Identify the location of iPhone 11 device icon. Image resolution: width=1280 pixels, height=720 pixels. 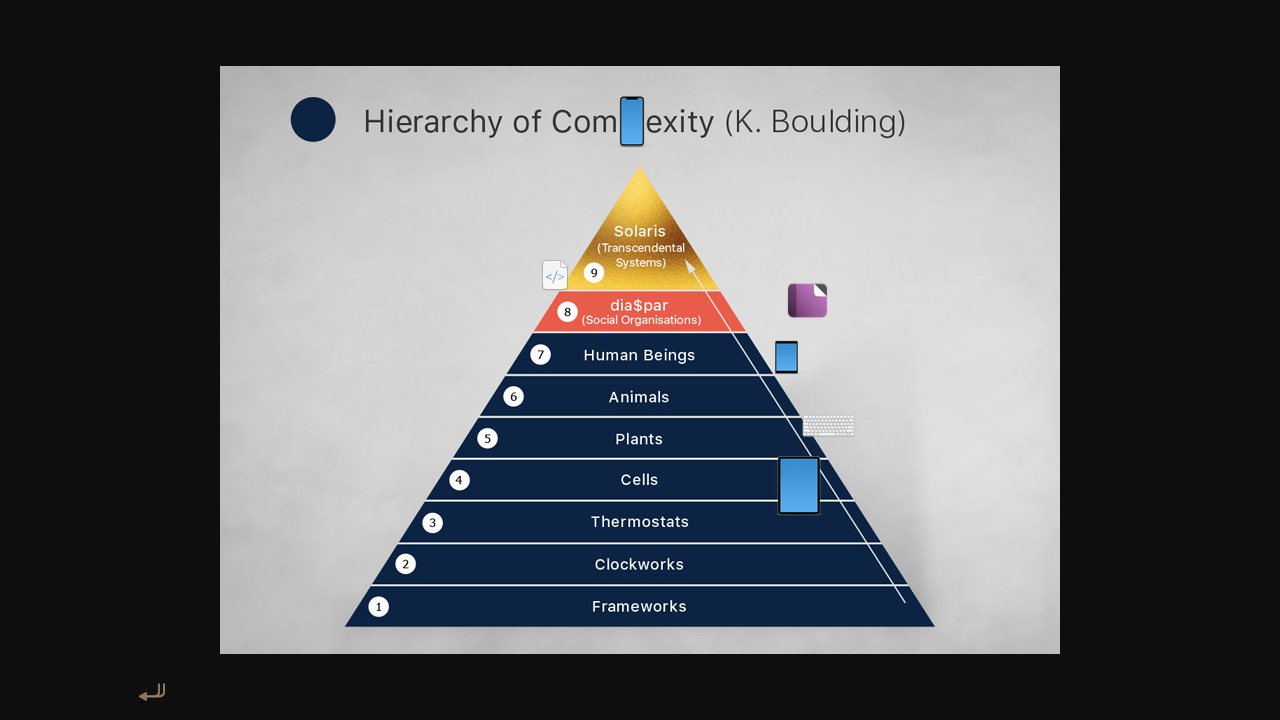
(632, 122).